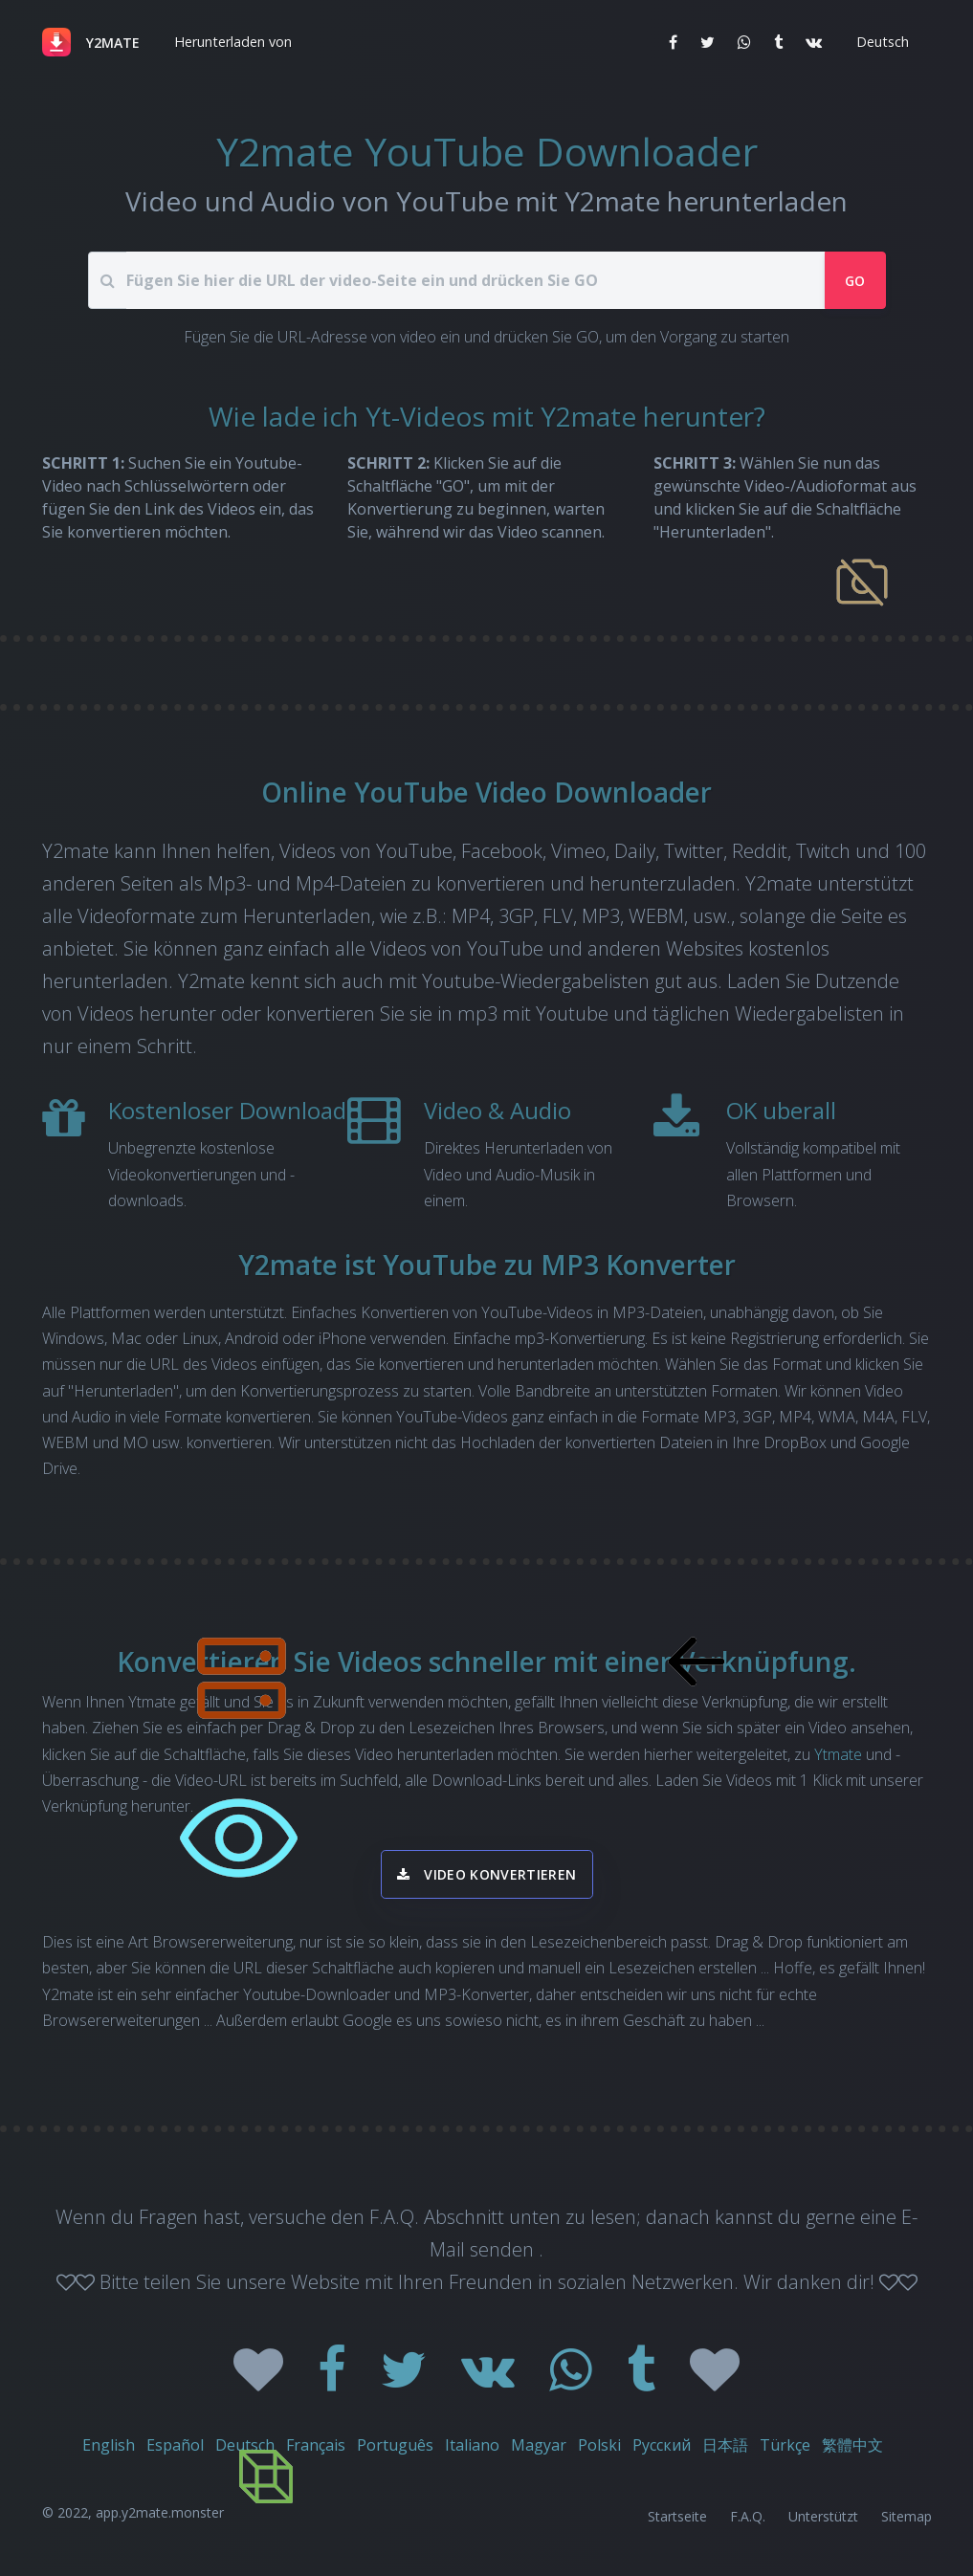 This screenshot has width=973, height=2576. Describe the element at coordinates (241, 1678) in the screenshot. I see `access storage or server settings` at that location.